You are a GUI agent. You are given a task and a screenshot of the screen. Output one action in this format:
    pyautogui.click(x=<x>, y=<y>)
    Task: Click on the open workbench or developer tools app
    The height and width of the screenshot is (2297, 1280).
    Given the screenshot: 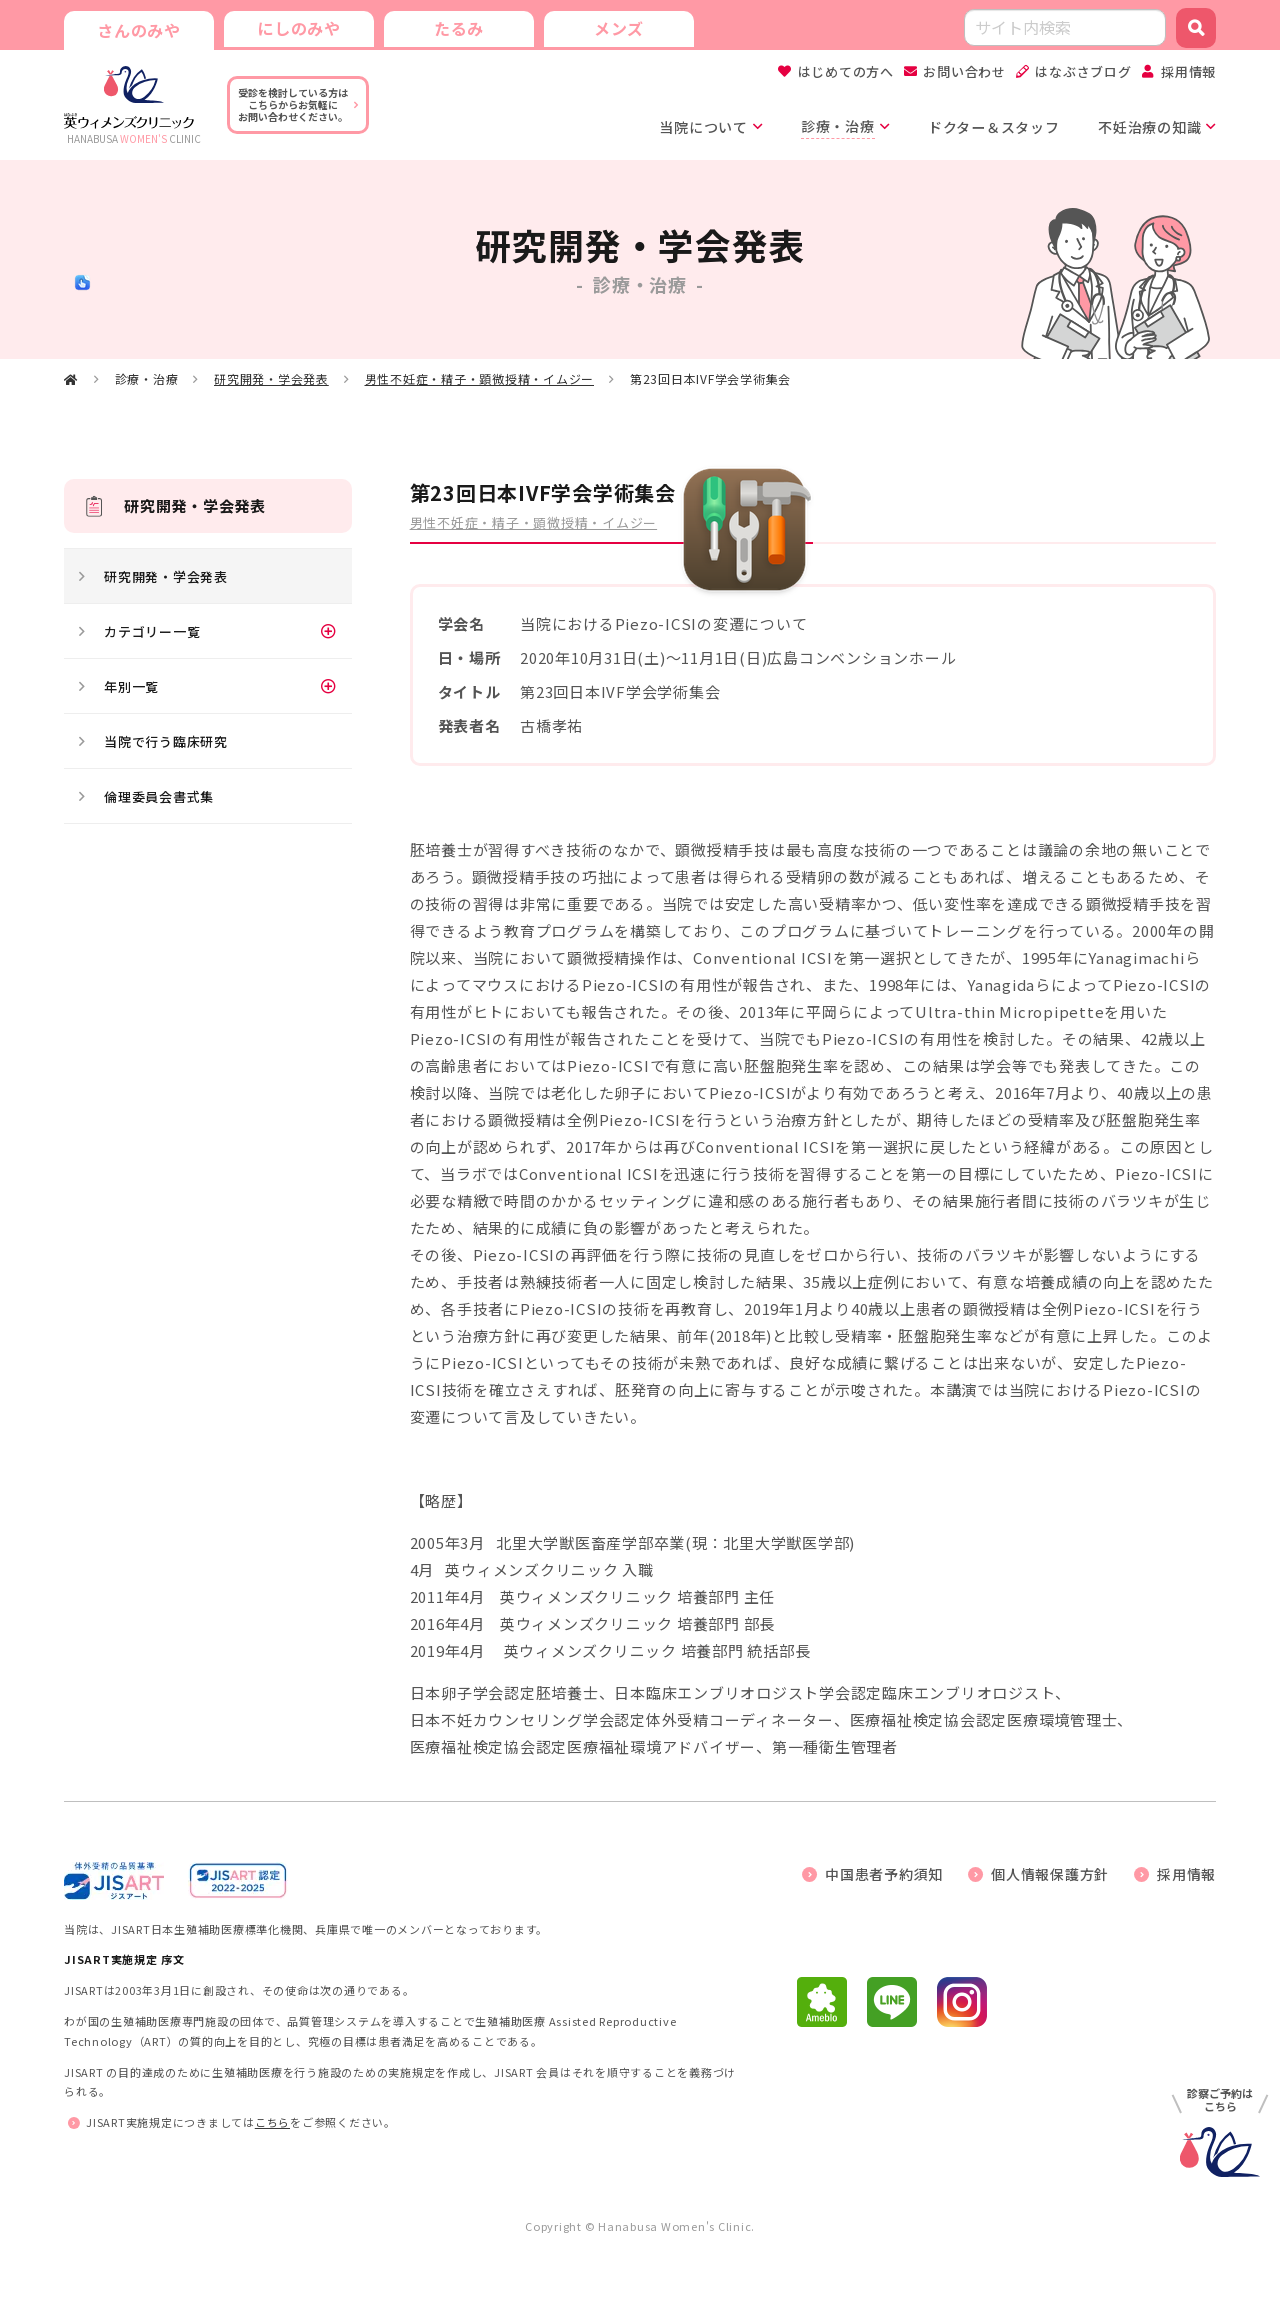 What is the action you would take?
    pyautogui.click(x=744, y=529)
    